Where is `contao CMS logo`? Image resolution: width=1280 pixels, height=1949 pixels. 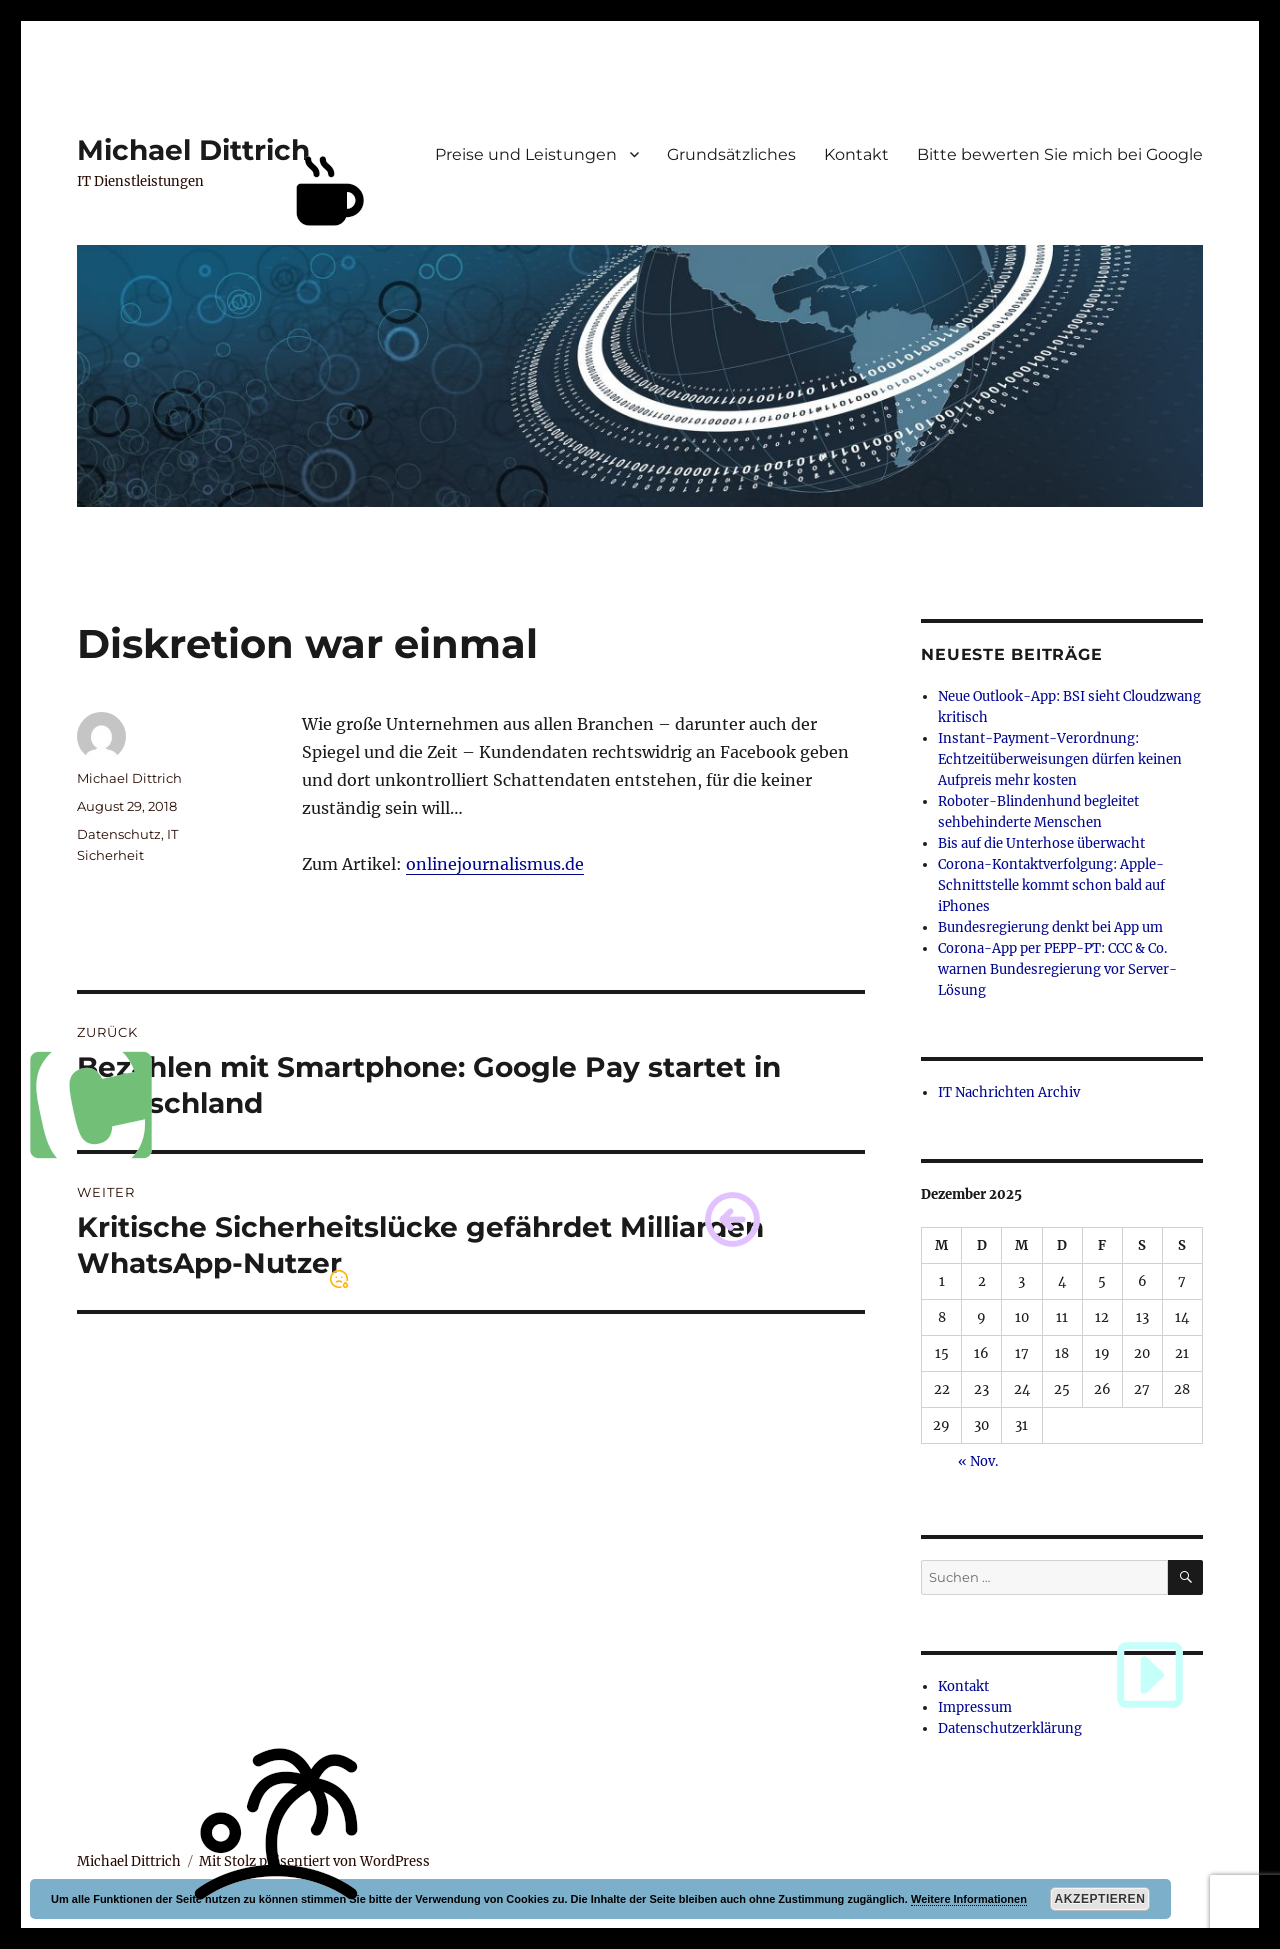 contao CMS logo is located at coordinates (91, 1105).